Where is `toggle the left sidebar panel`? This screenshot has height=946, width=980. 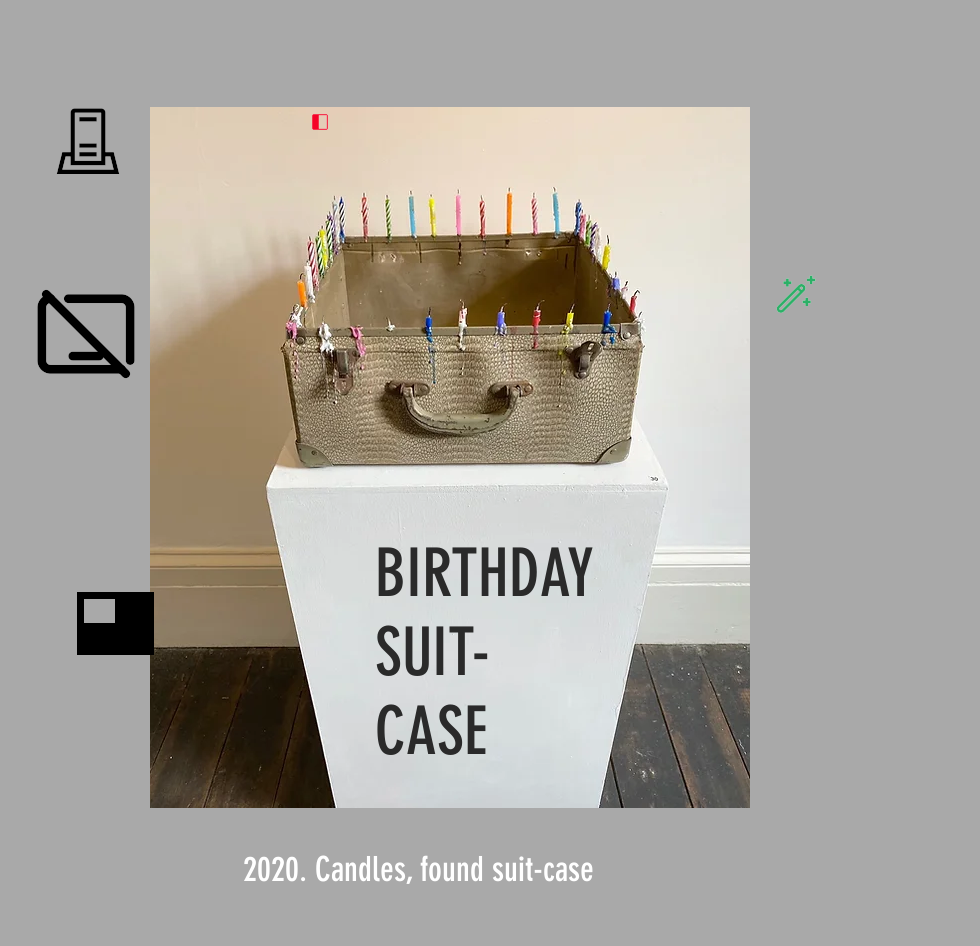 toggle the left sidebar panel is located at coordinates (320, 122).